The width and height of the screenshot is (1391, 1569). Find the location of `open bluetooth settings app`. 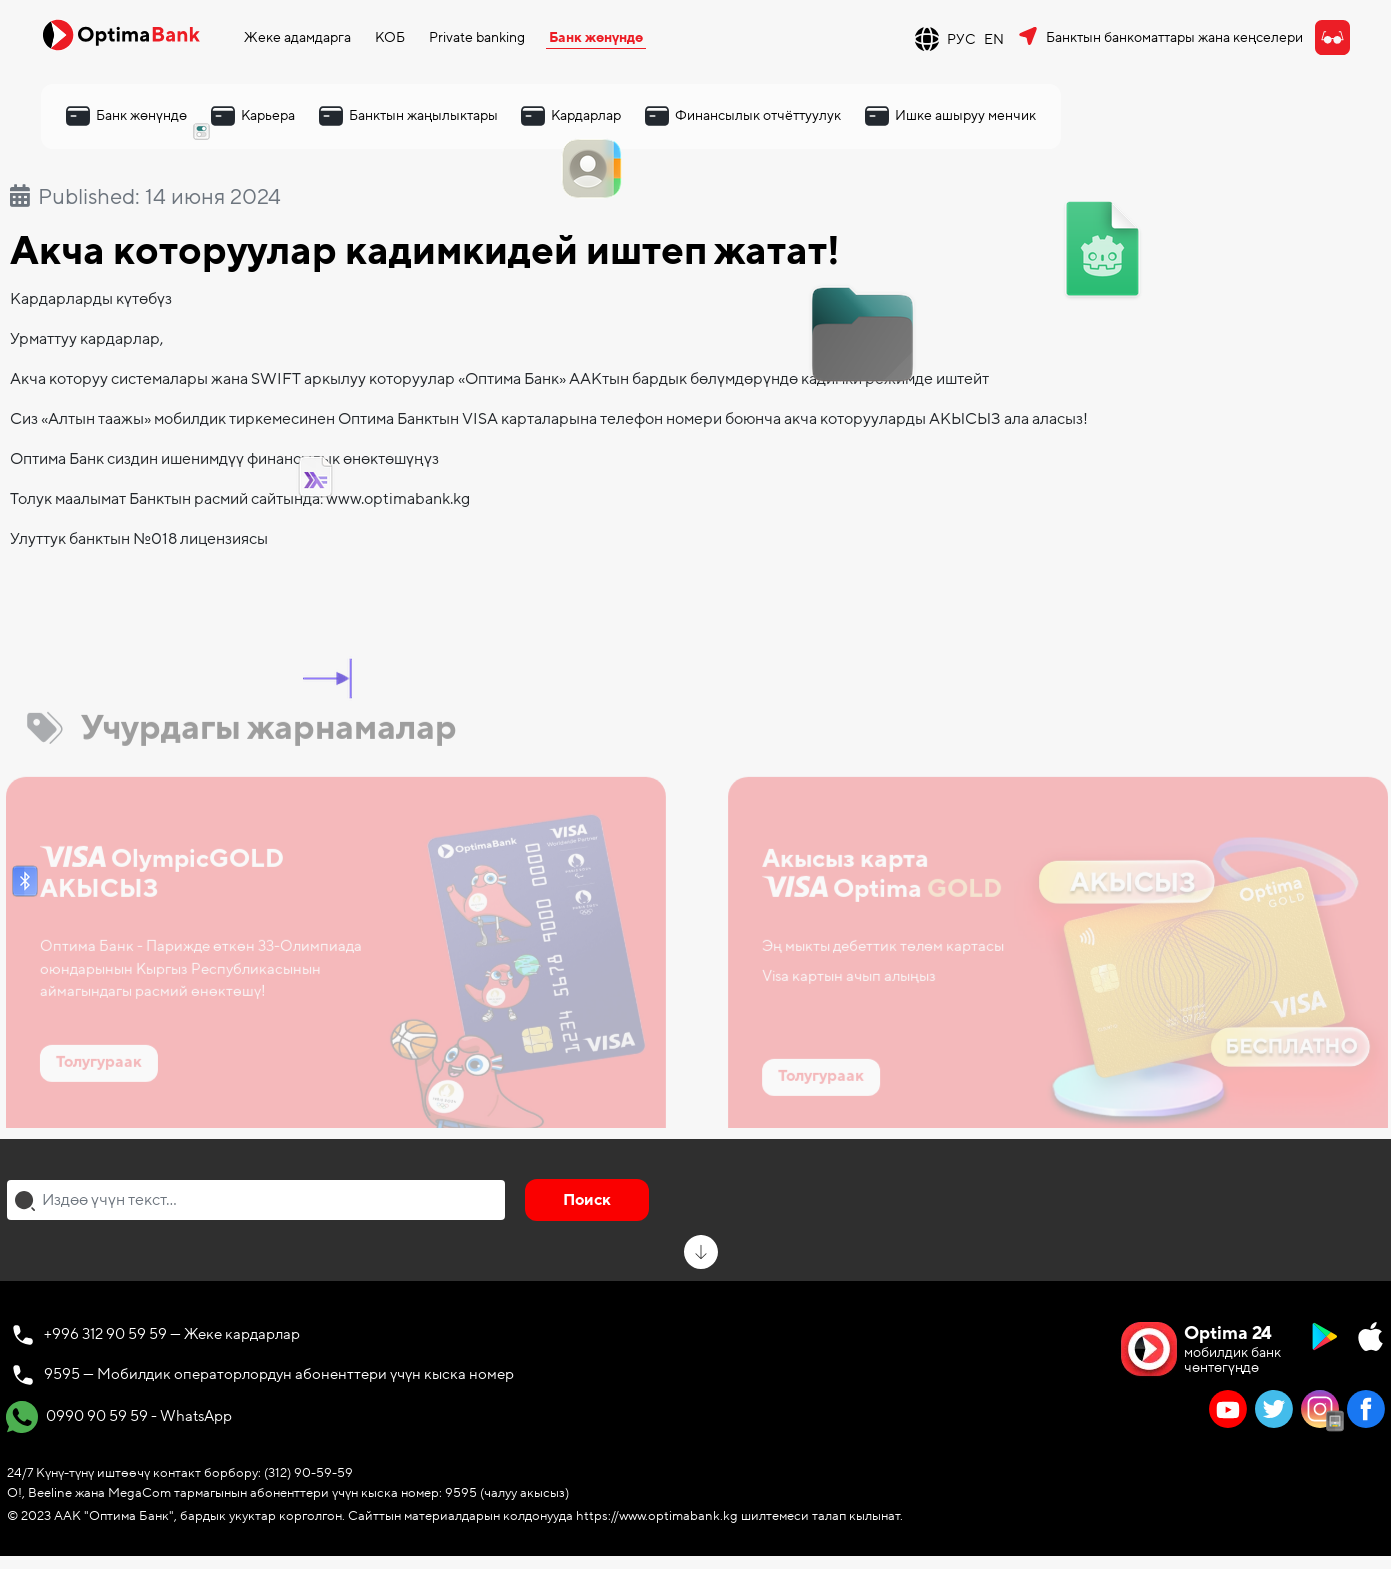

open bluetooth settings app is located at coordinates (25, 881).